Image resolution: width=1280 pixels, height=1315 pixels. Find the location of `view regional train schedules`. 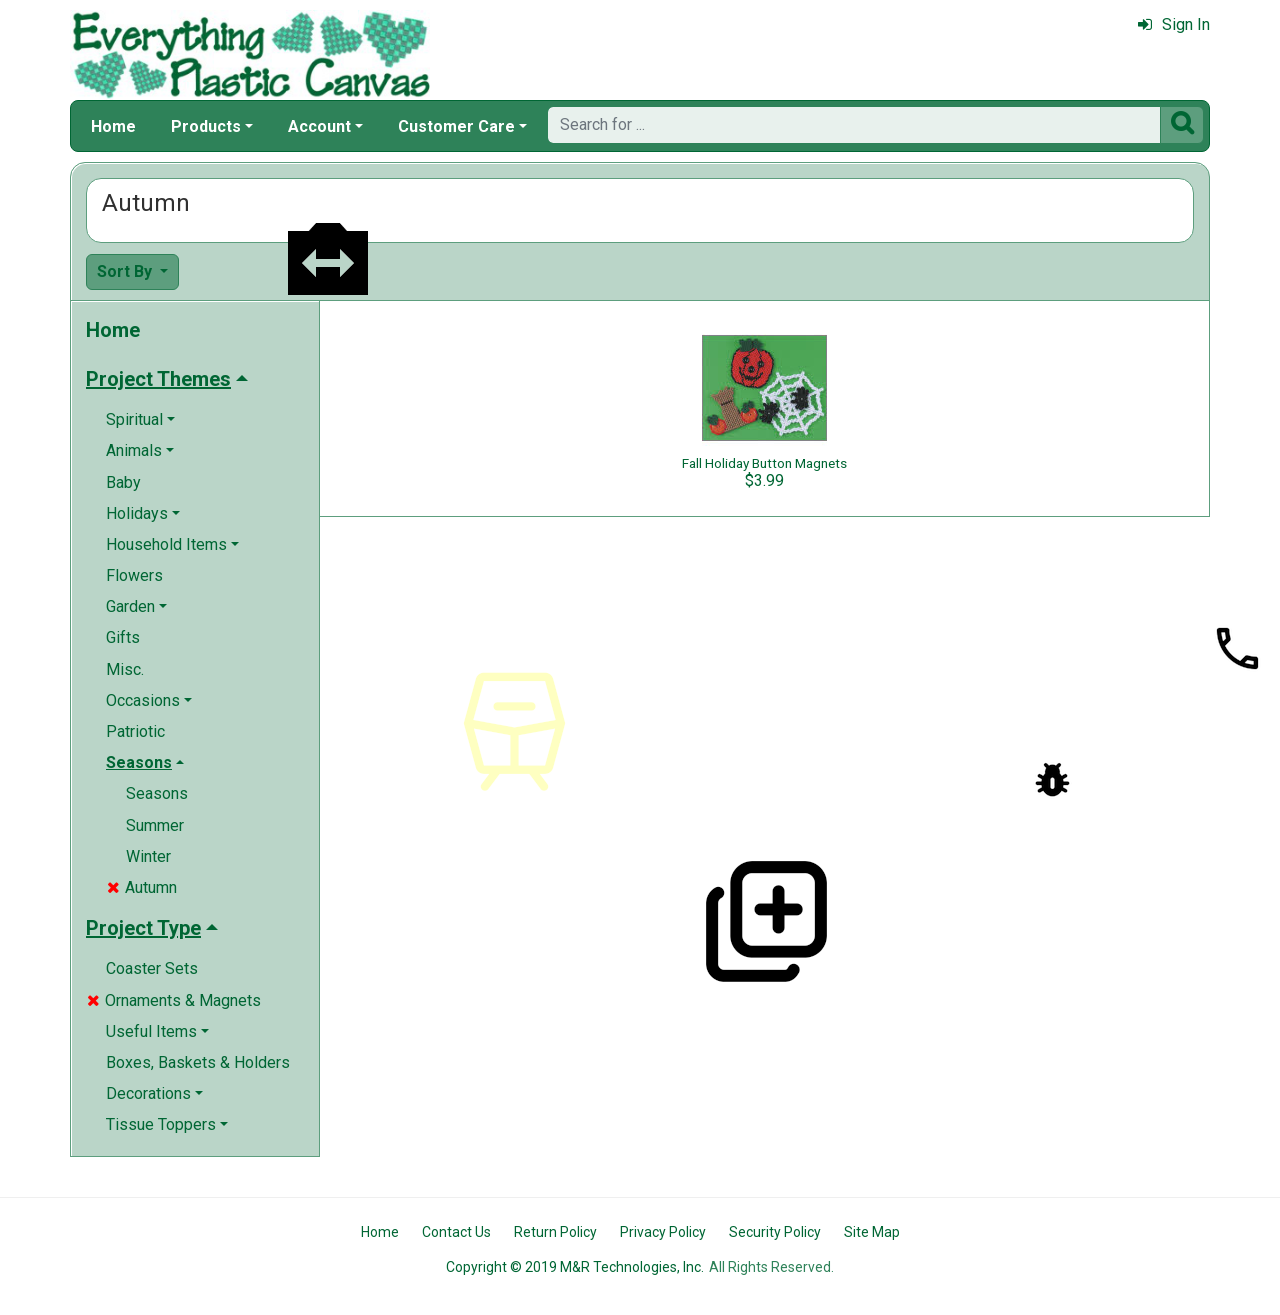

view regional train schedules is located at coordinates (514, 727).